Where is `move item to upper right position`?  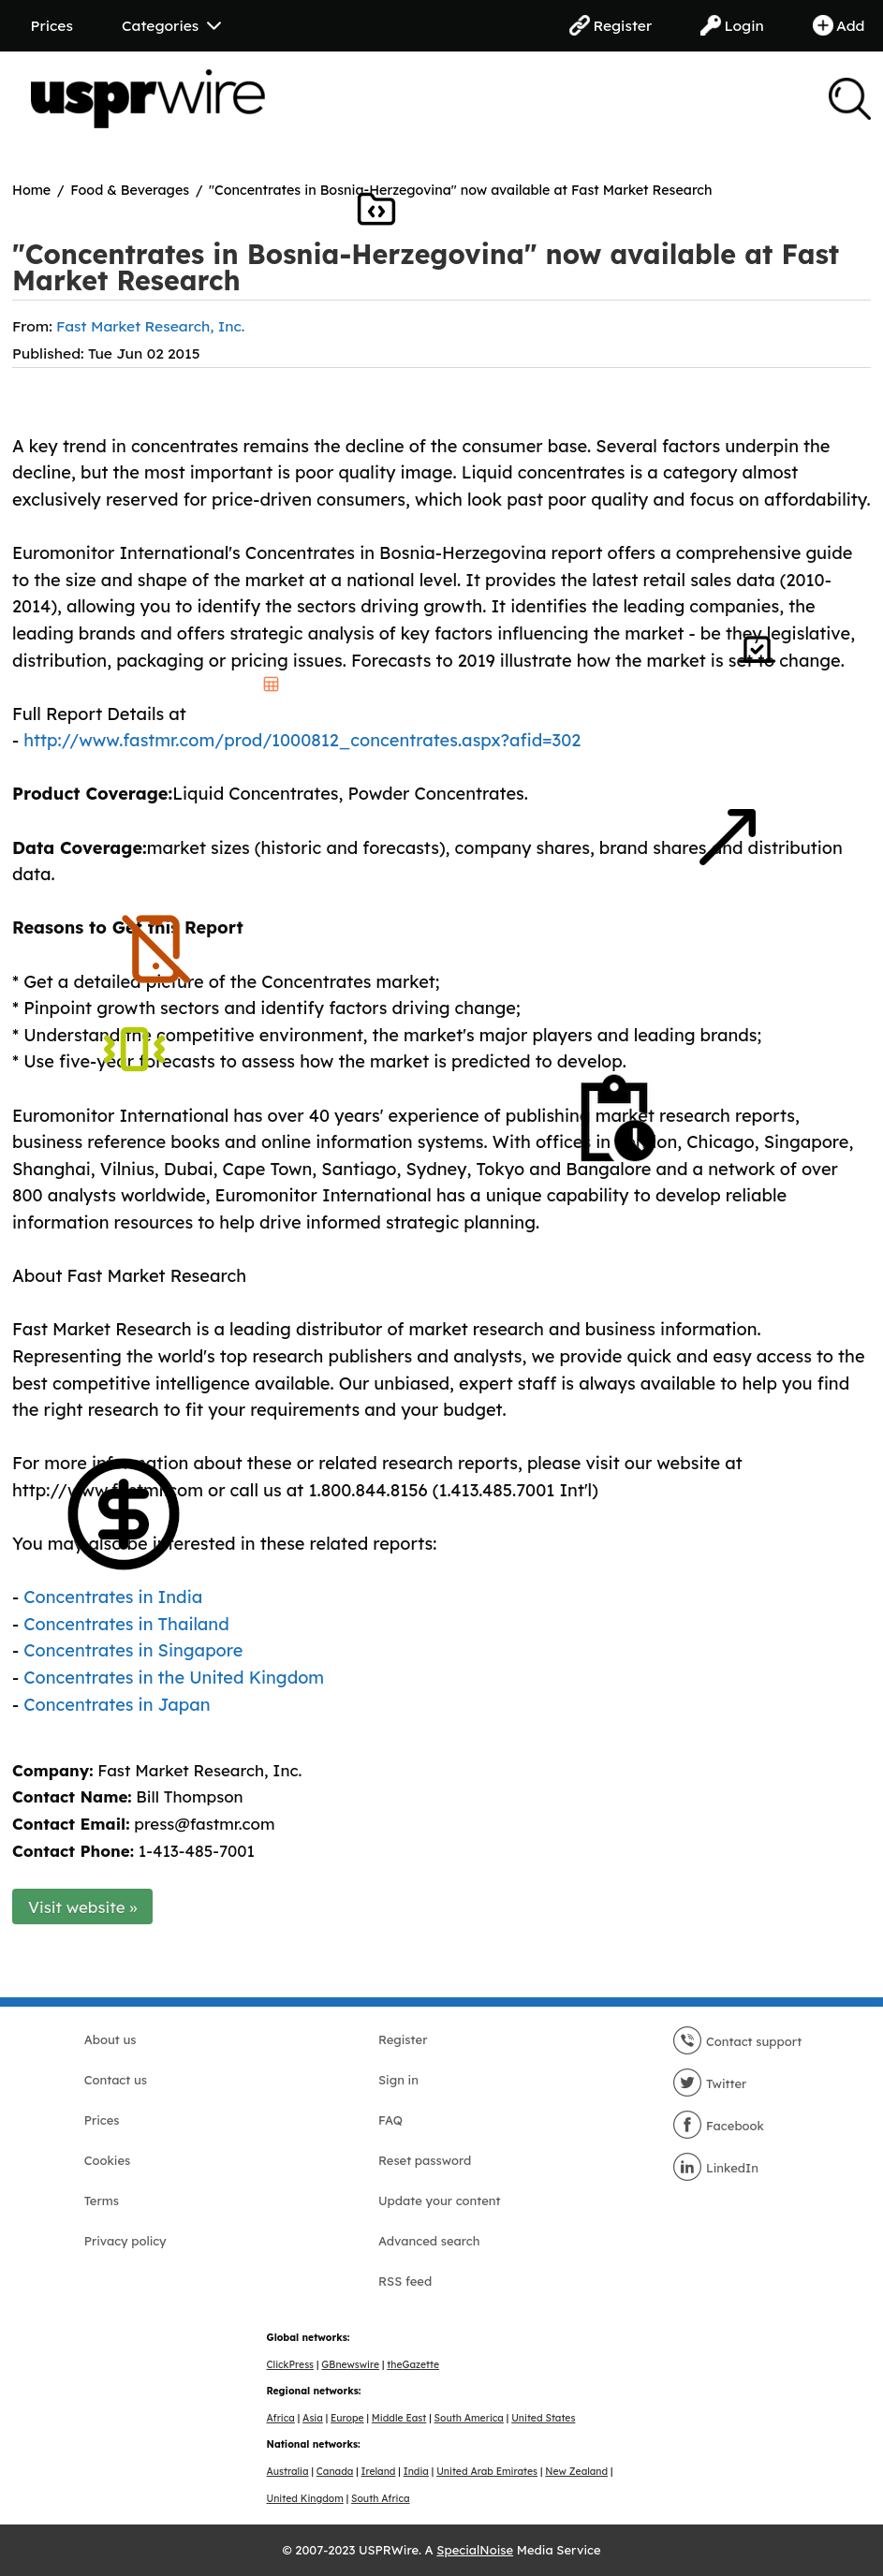
move item to upper right position is located at coordinates (728, 837).